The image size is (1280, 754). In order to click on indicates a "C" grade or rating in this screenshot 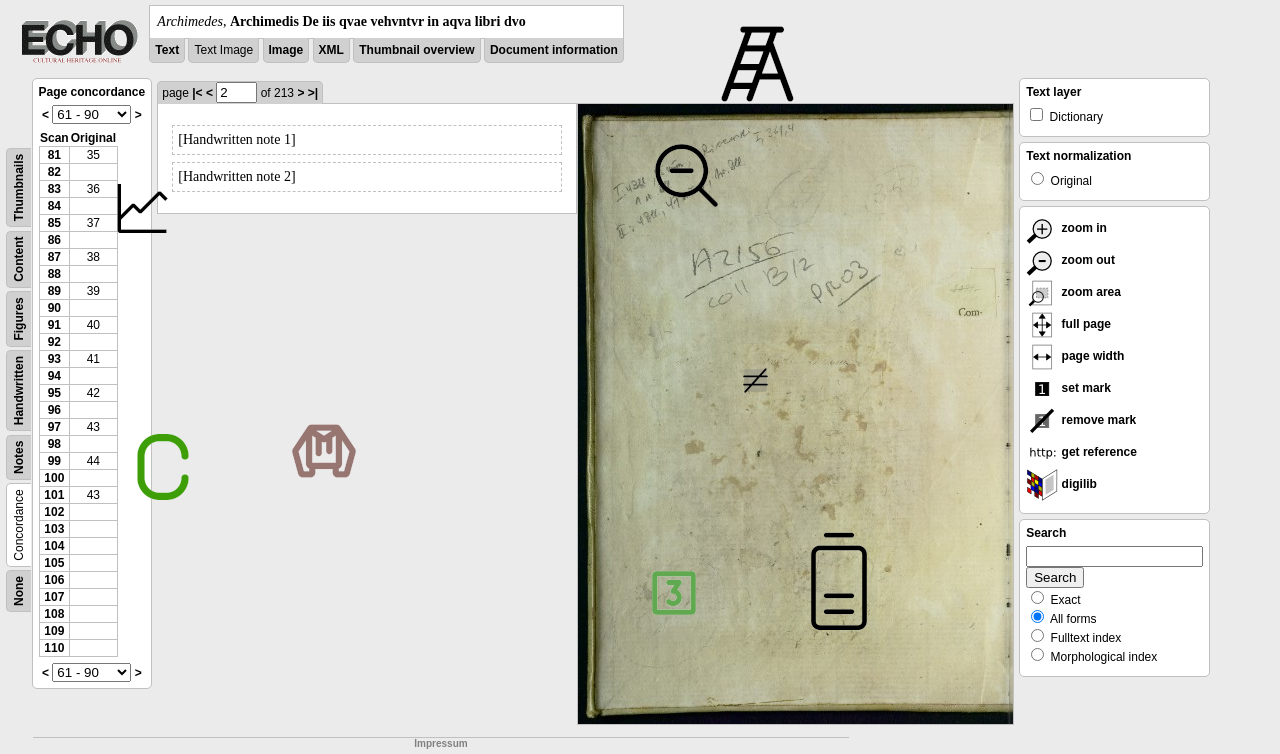, I will do `click(163, 467)`.